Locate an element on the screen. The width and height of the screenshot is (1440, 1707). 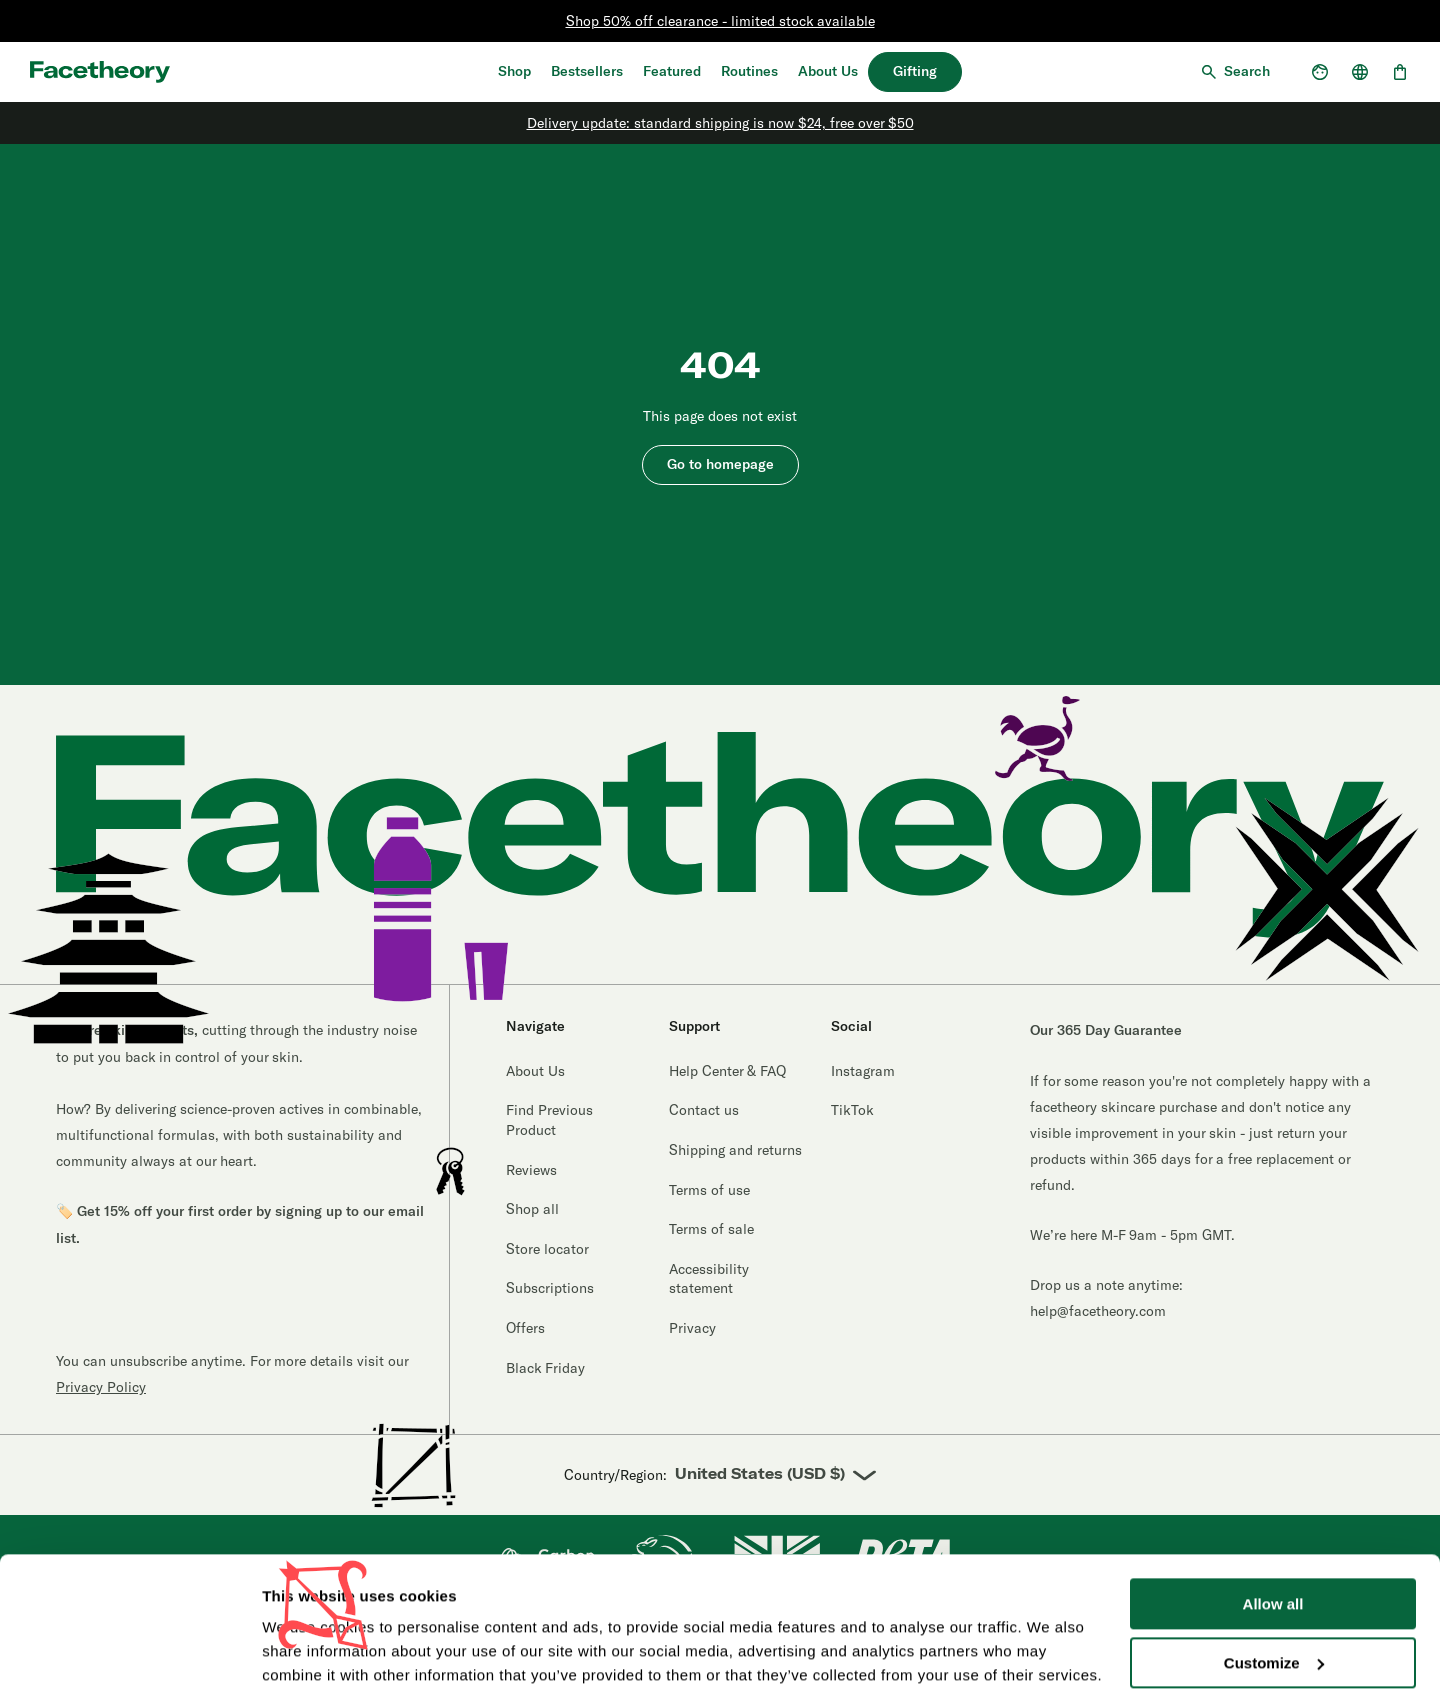
ostrich character or animal in a game is located at coordinates (1037, 738).